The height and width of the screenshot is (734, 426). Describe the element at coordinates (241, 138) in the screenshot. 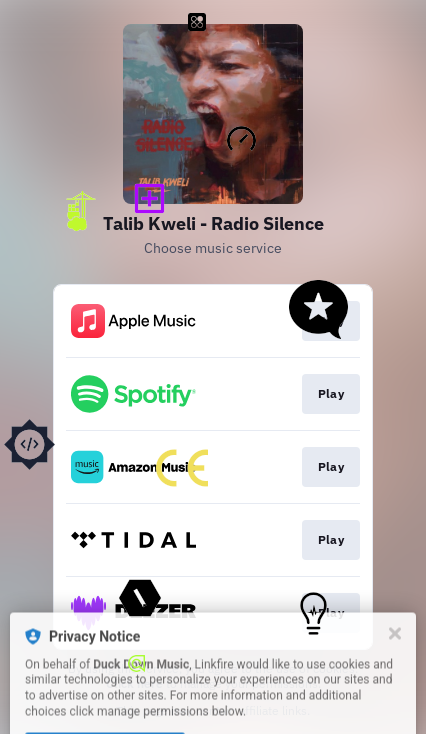

I see `open the Speedtest app` at that location.